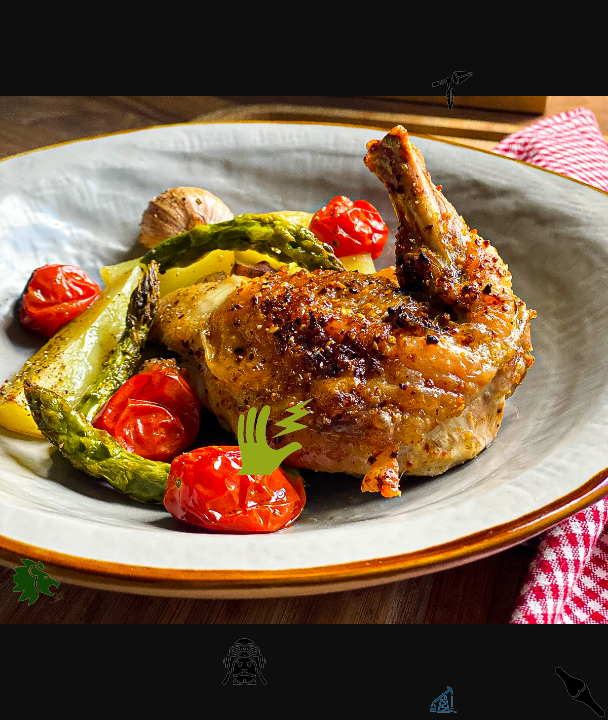  I want to click on view joint or bone health information, so click(580, 692).